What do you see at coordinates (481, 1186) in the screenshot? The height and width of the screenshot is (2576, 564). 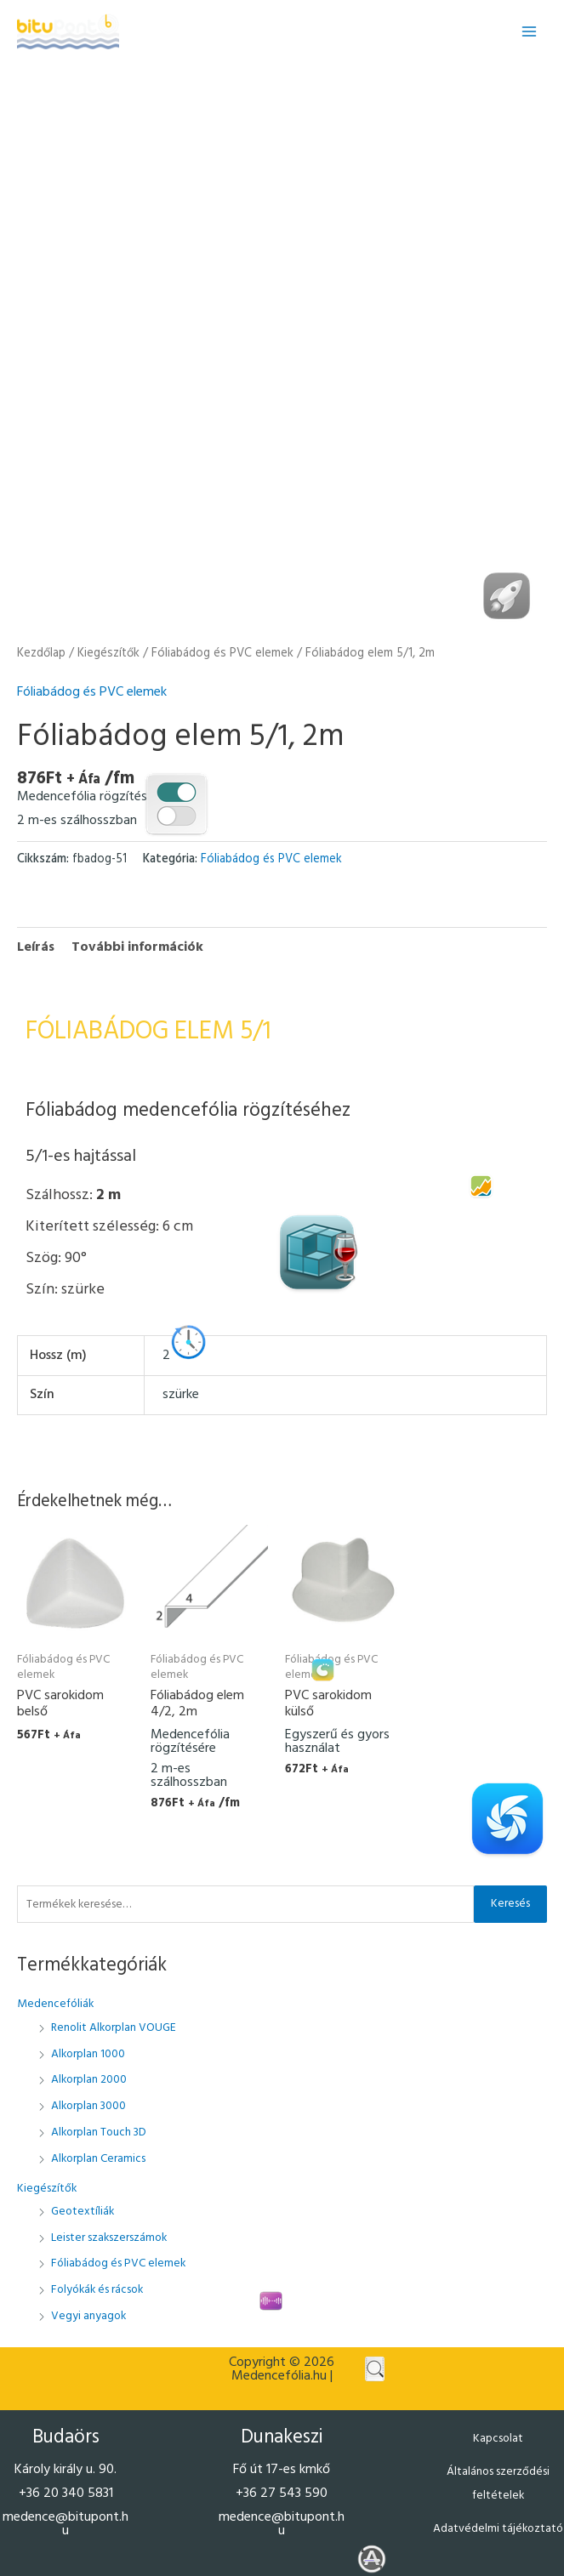 I see `open portfolio performance app` at bounding box center [481, 1186].